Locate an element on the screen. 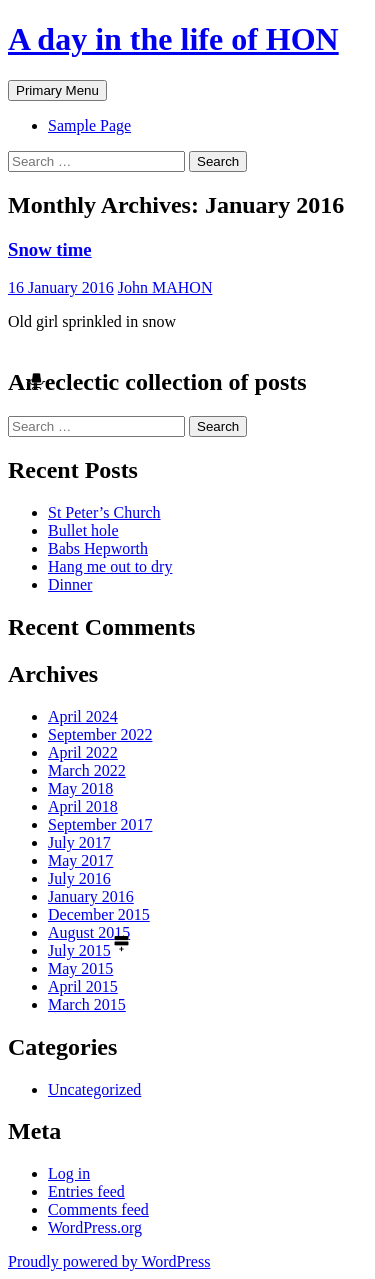  workspace or office settings is located at coordinates (36, 381).